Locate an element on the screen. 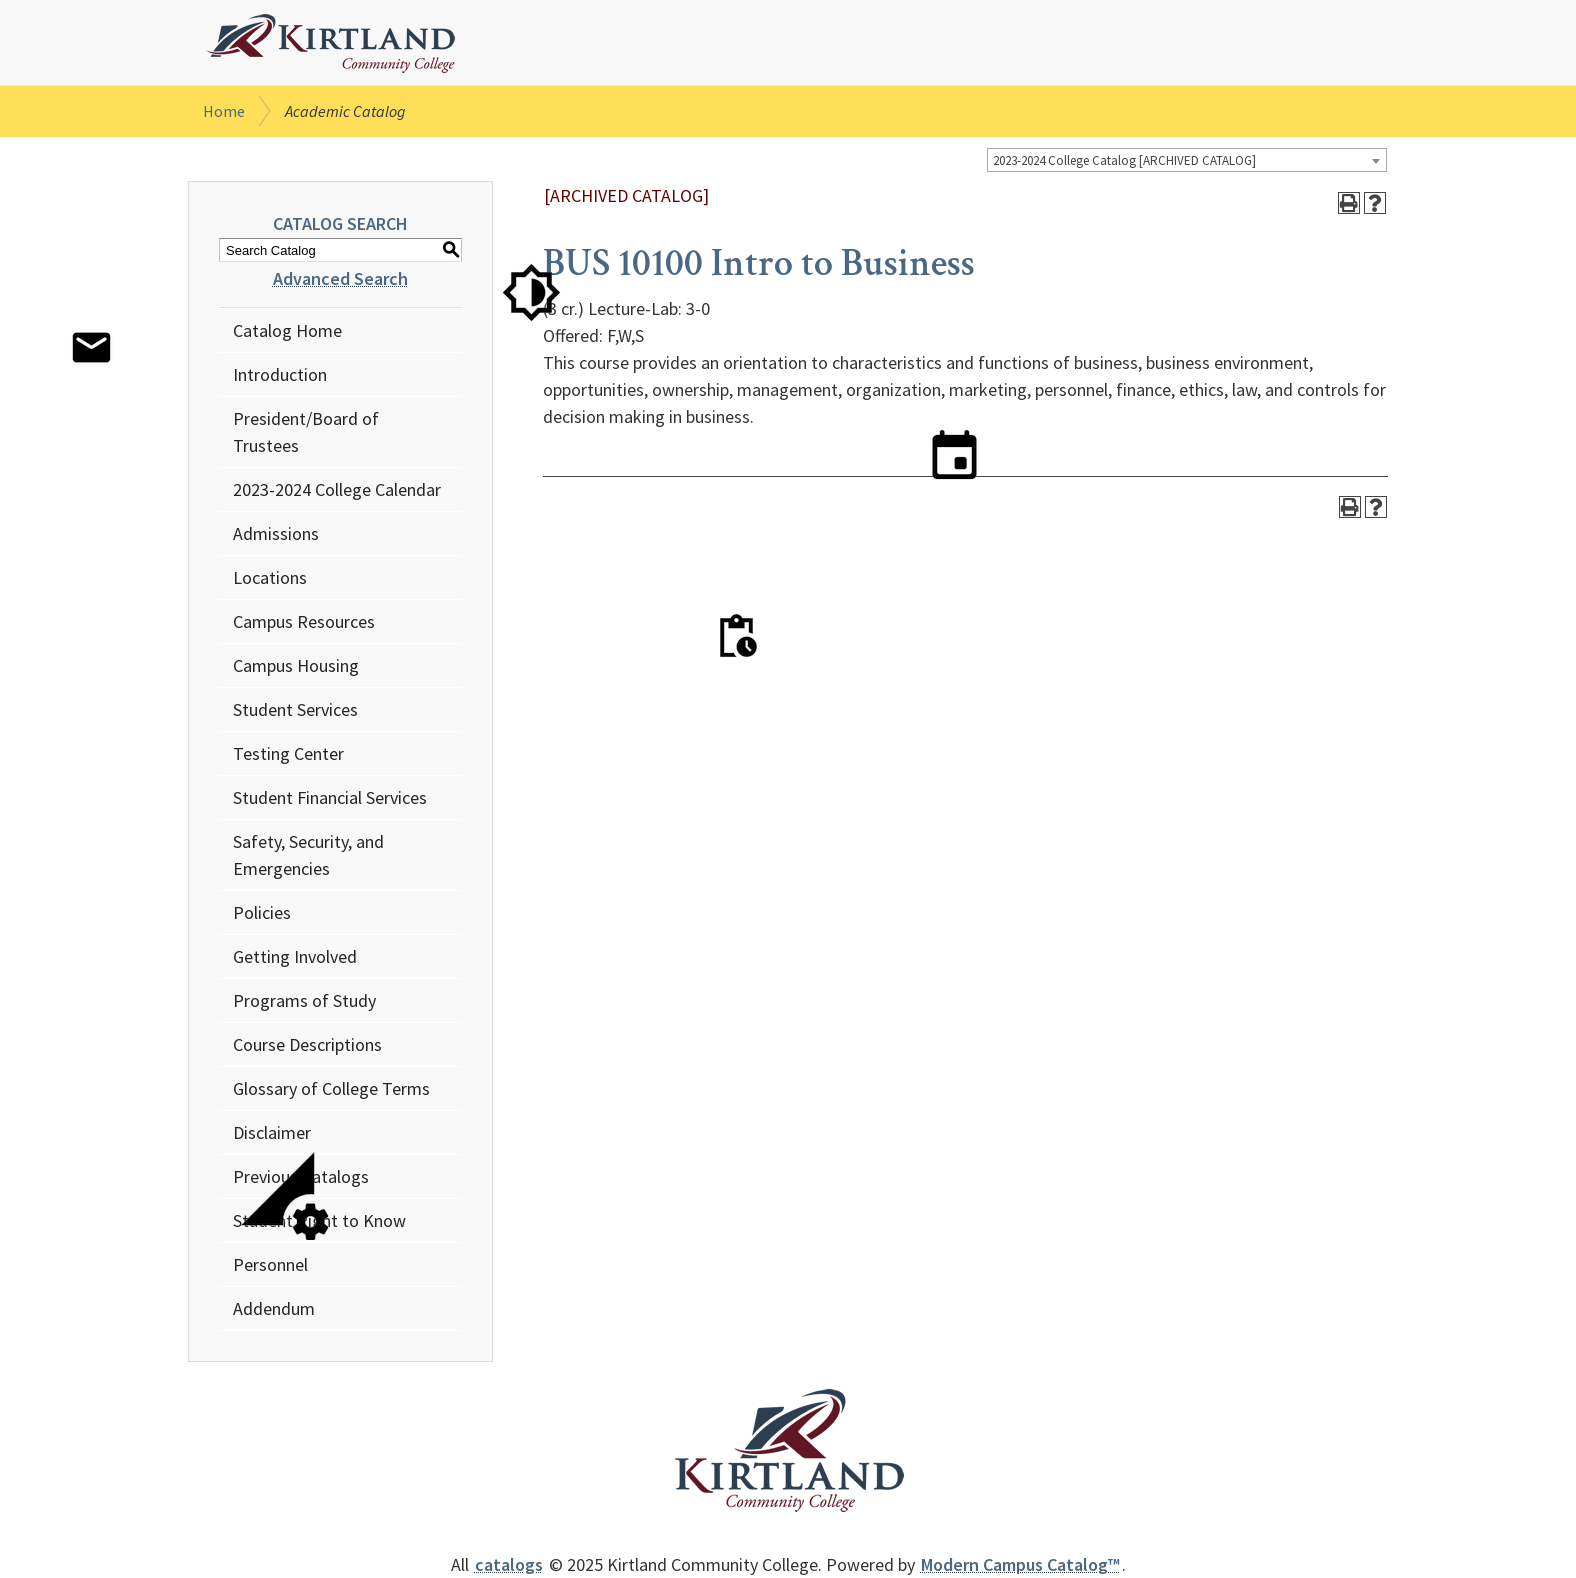 The width and height of the screenshot is (1576, 1578). access mobile data settings is located at coordinates (285, 1196).